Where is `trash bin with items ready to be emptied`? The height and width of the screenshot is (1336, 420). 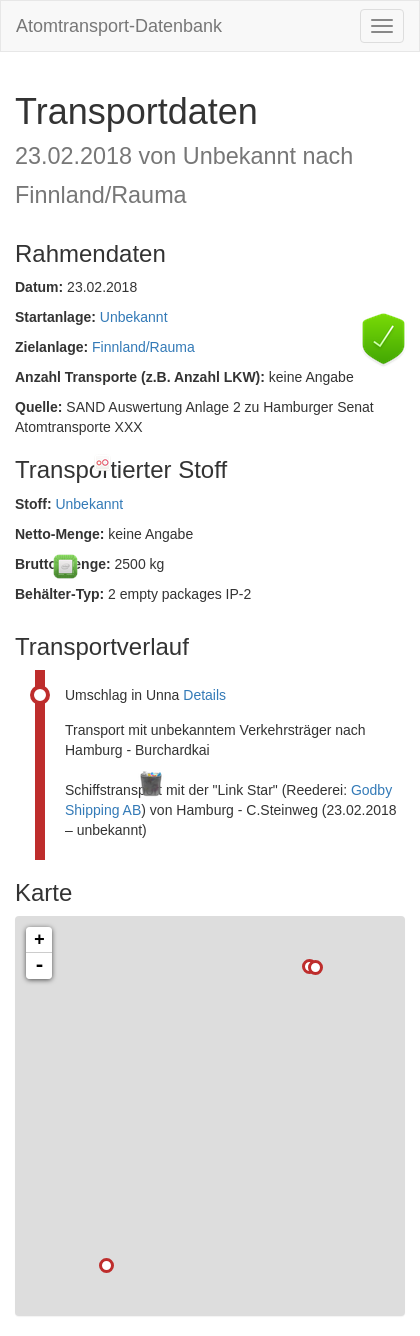
trash bin with items ready to be emptied is located at coordinates (151, 784).